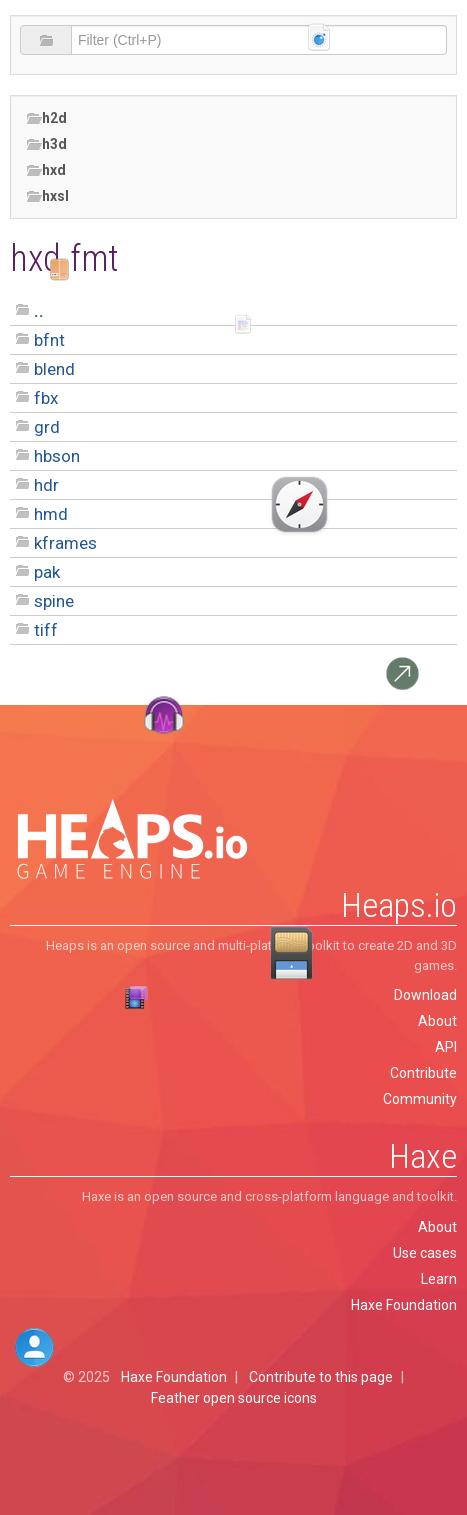  What do you see at coordinates (291, 953) in the screenshot?
I see `smartmedia memory card storage device` at bounding box center [291, 953].